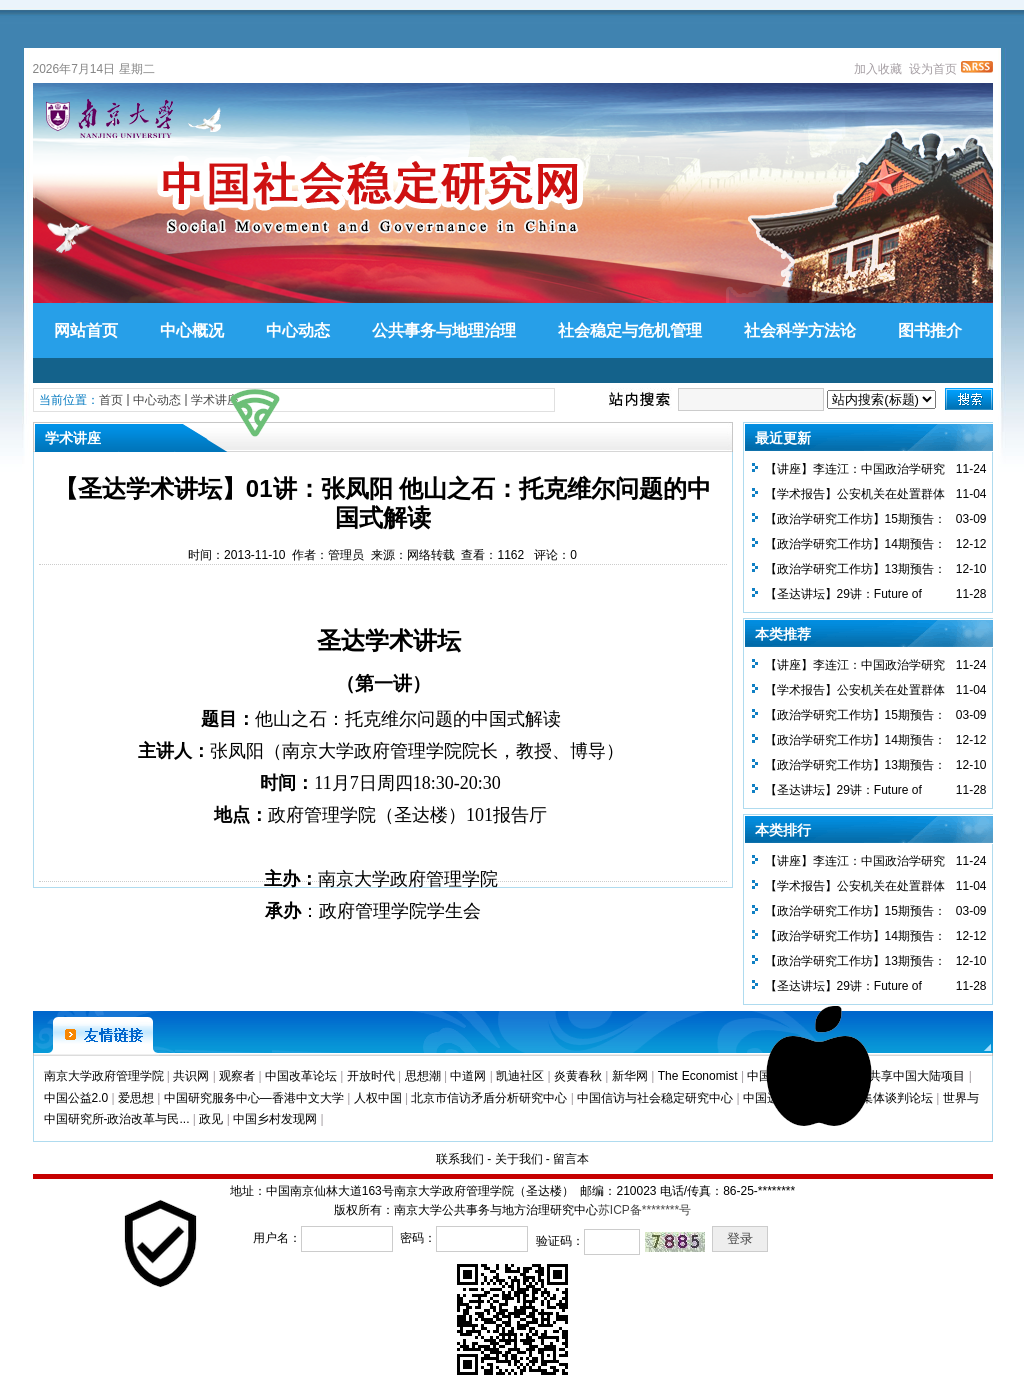 This screenshot has height=1398, width=1024. I want to click on indicates a verified or trusted user account, so click(160, 1243).